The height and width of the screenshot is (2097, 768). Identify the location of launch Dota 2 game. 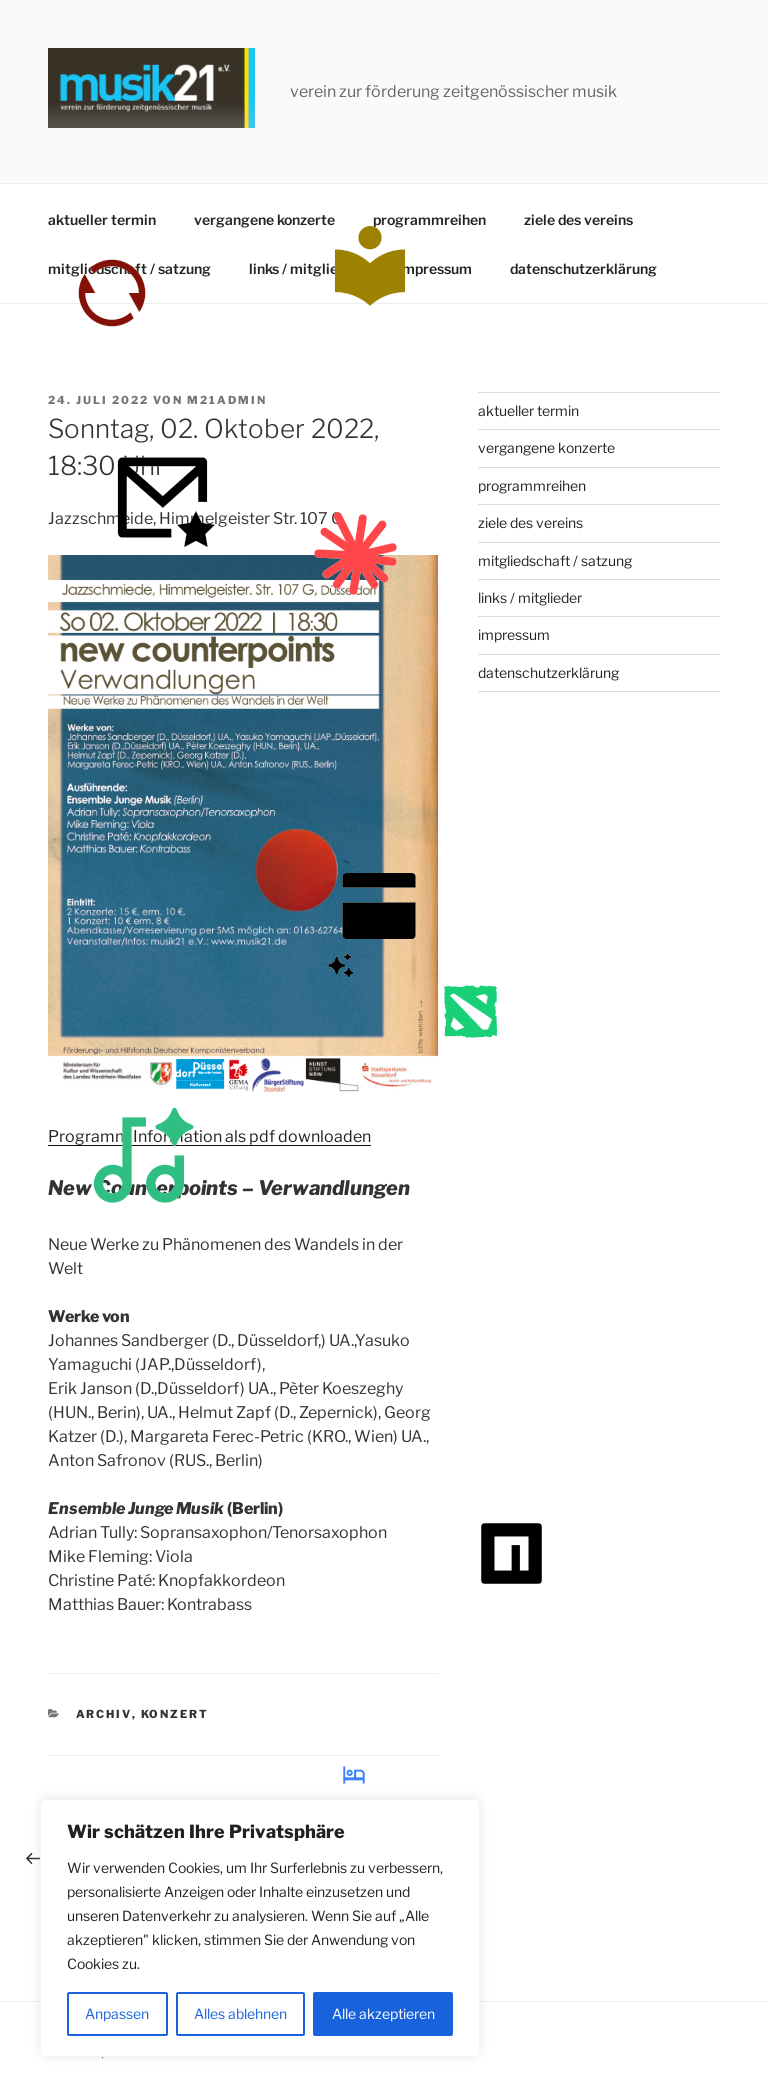
(470, 1011).